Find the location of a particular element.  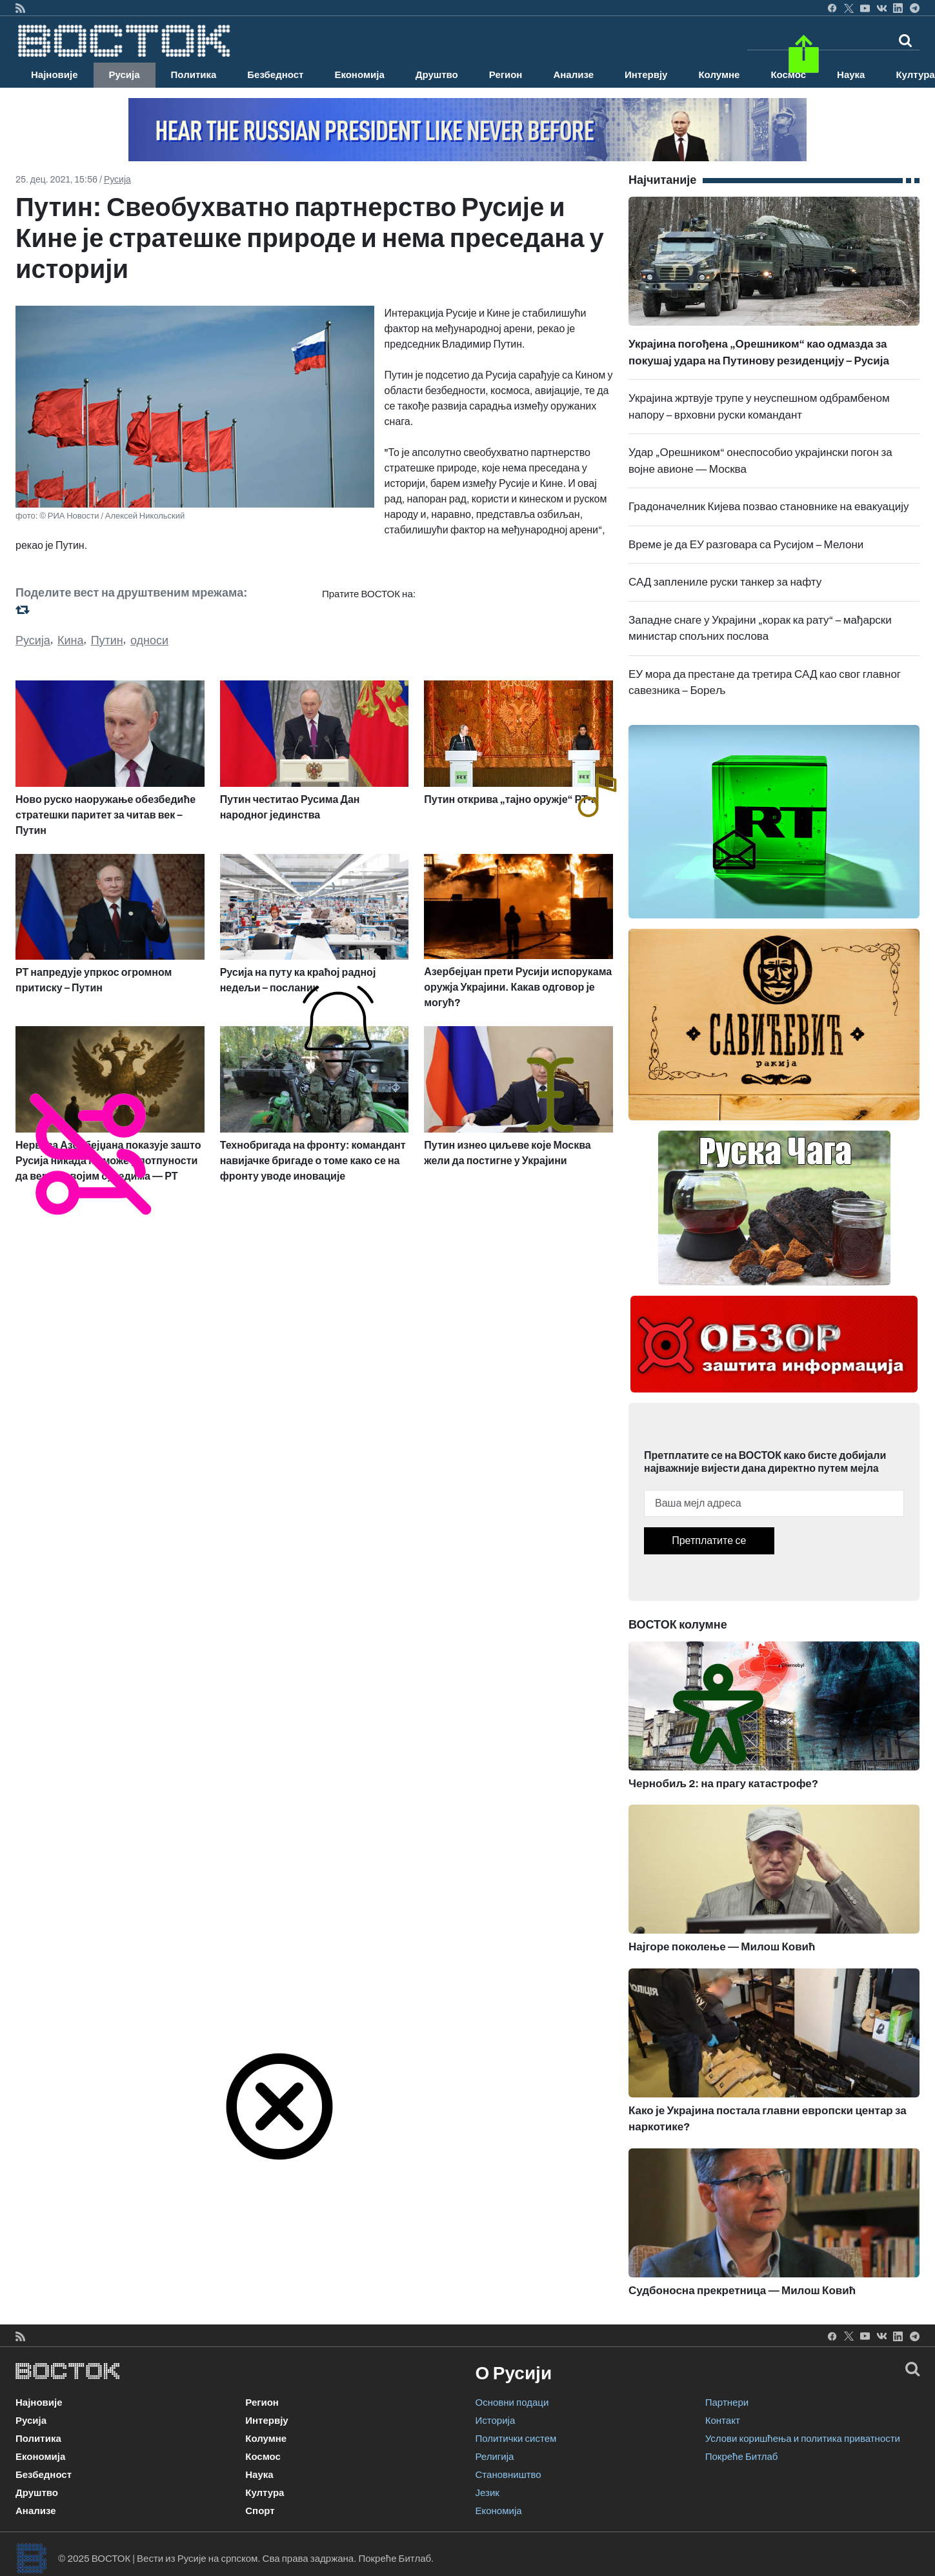

view an opened email or message is located at coordinates (734, 851).